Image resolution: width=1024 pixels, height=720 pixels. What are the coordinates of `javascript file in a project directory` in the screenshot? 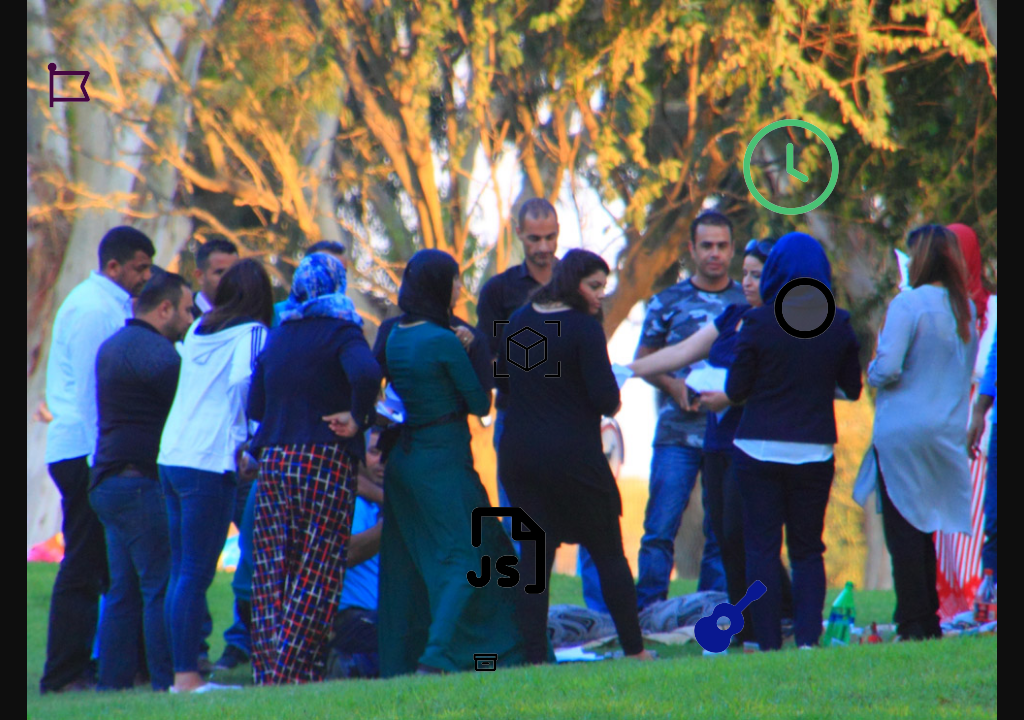 It's located at (508, 550).